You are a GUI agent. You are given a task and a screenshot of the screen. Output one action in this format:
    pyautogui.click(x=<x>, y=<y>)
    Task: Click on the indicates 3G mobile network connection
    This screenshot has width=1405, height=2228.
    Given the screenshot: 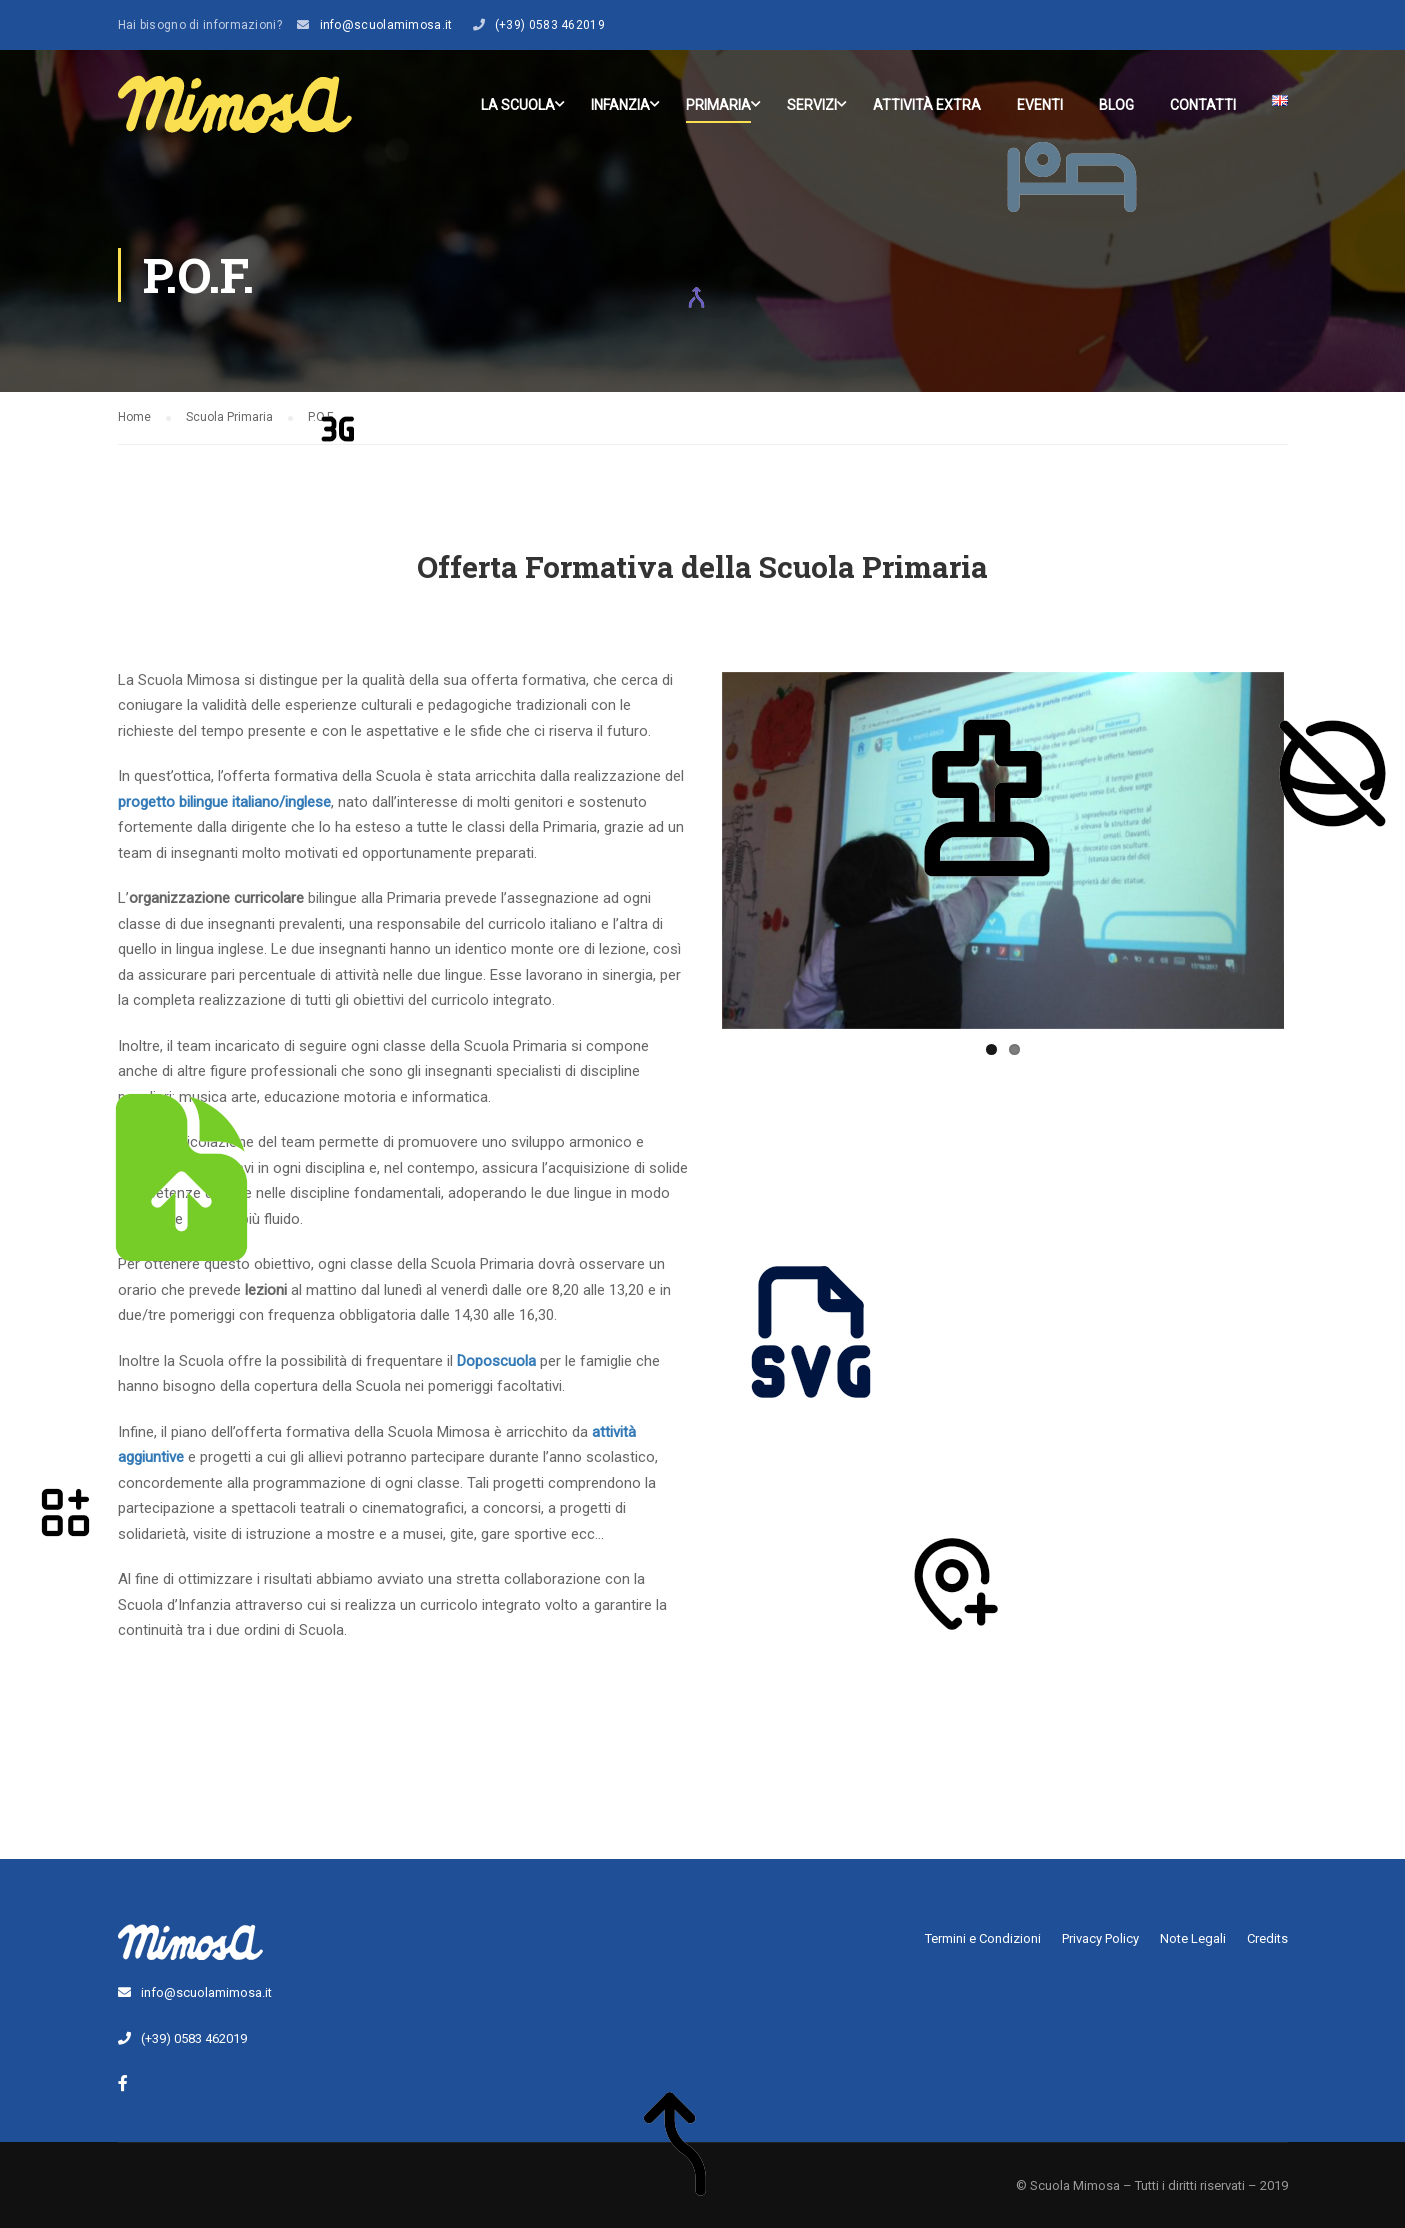 What is the action you would take?
    pyautogui.click(x=339, y=429)
    